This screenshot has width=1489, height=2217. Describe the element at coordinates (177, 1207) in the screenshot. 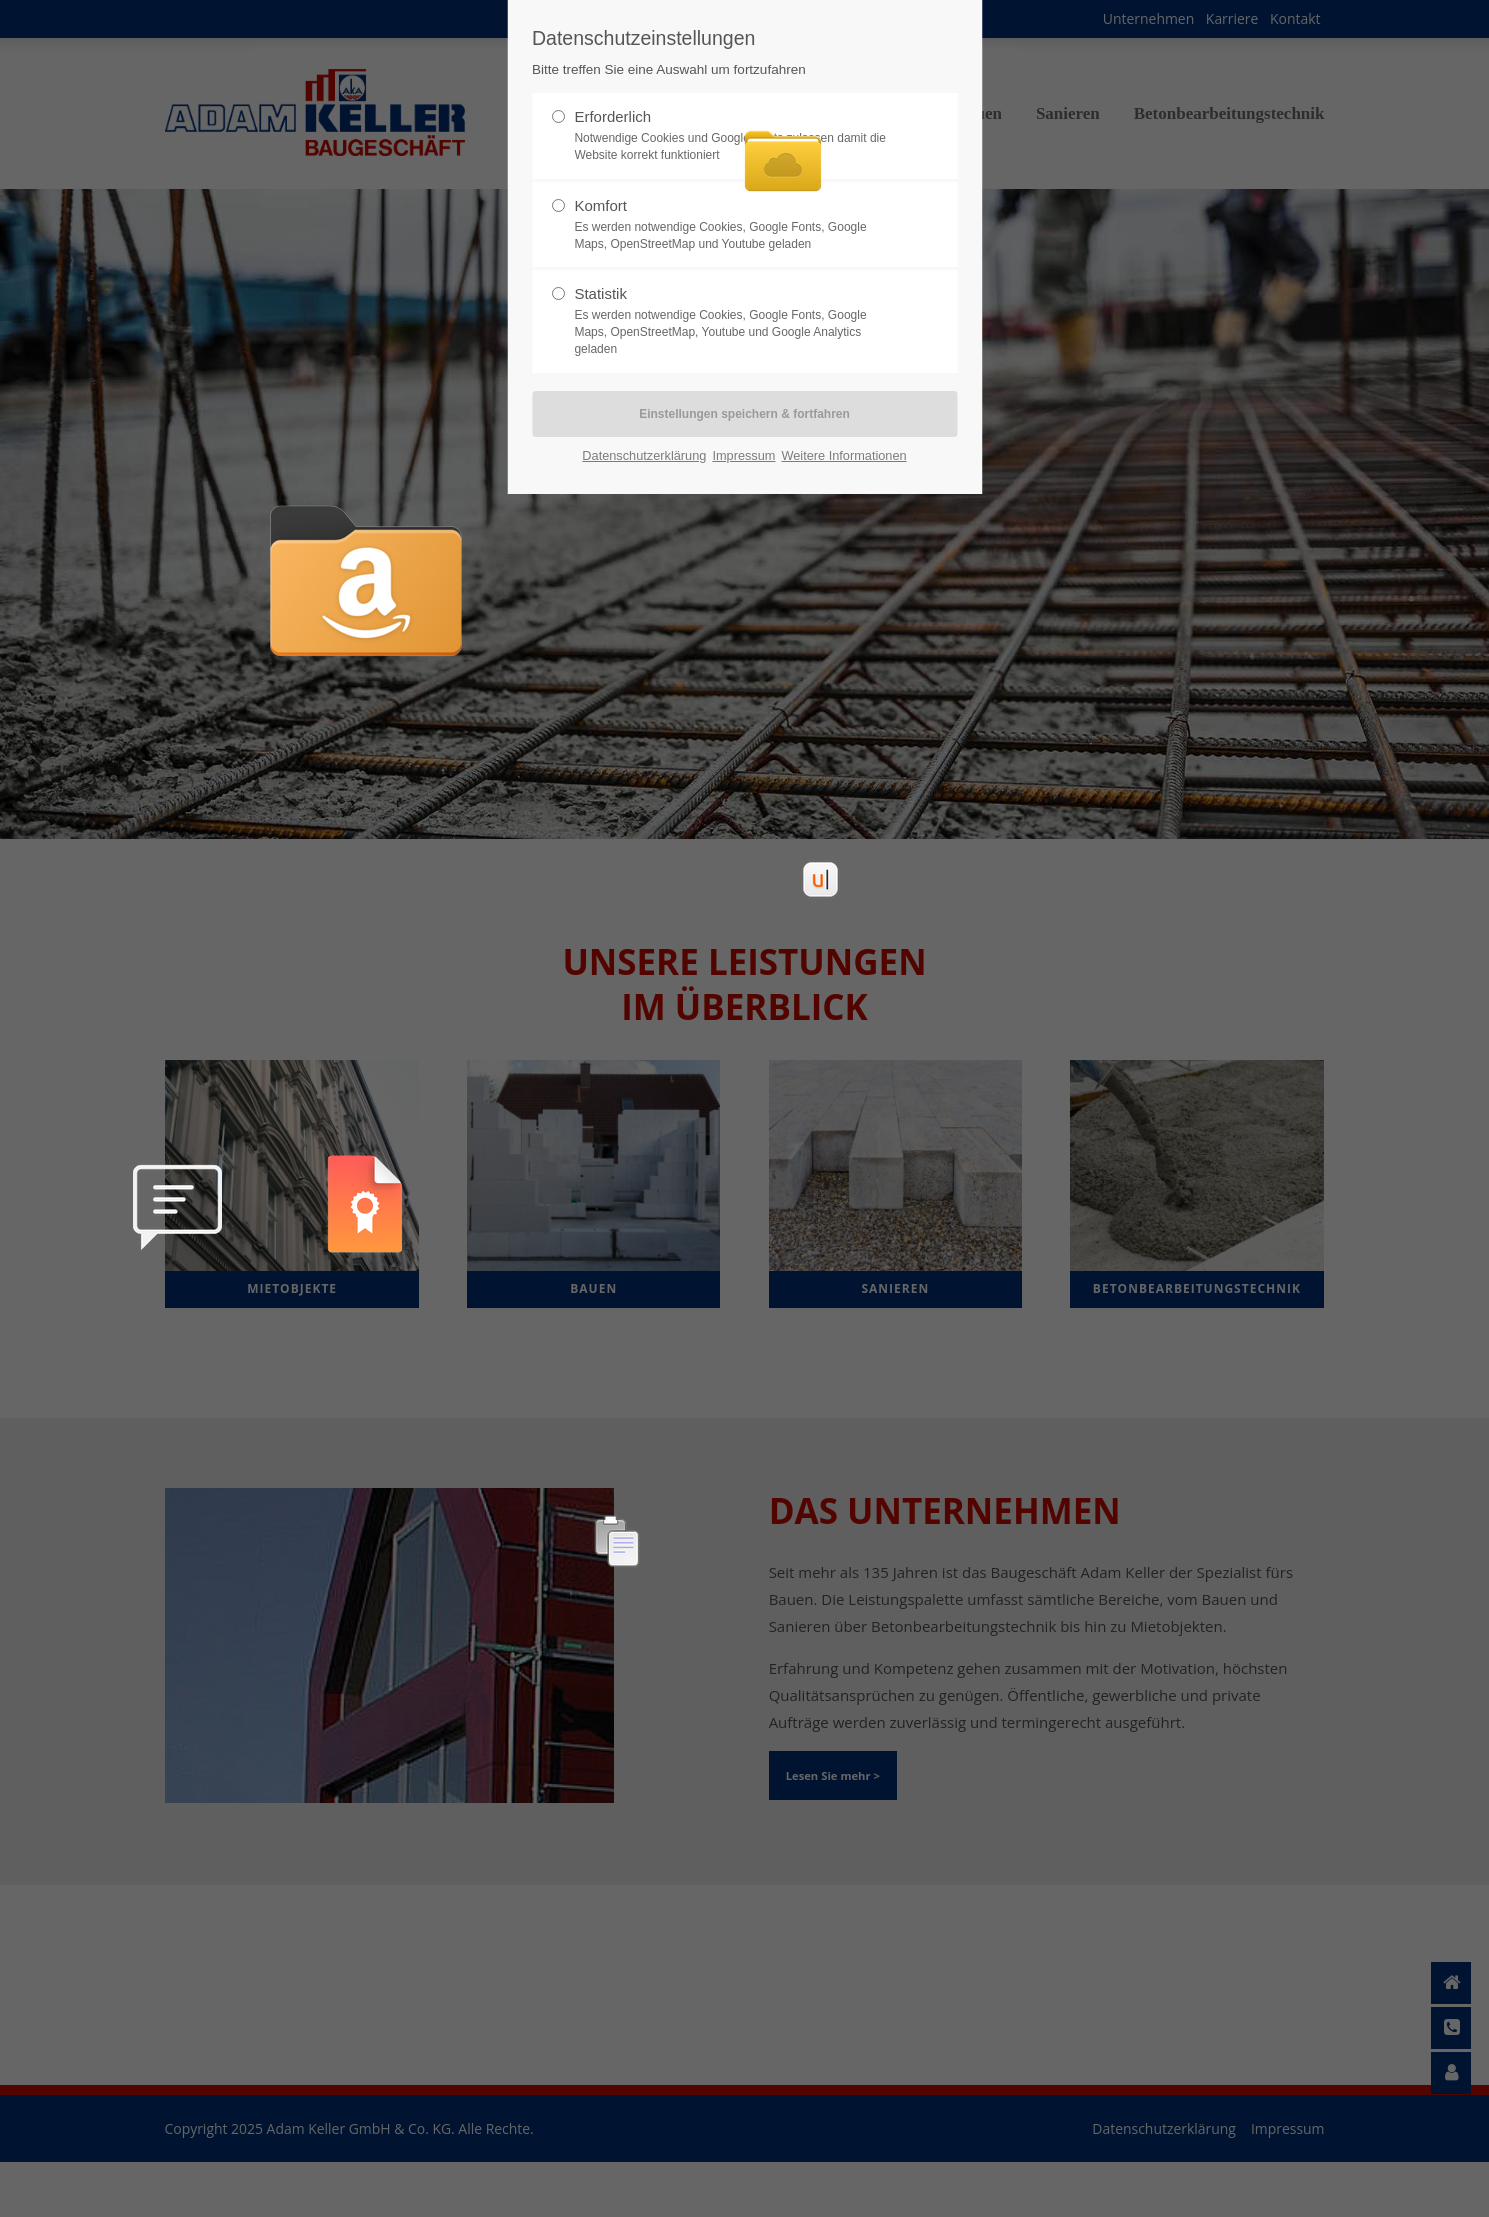

I see `neochat messaging app system tray icon` at that location.